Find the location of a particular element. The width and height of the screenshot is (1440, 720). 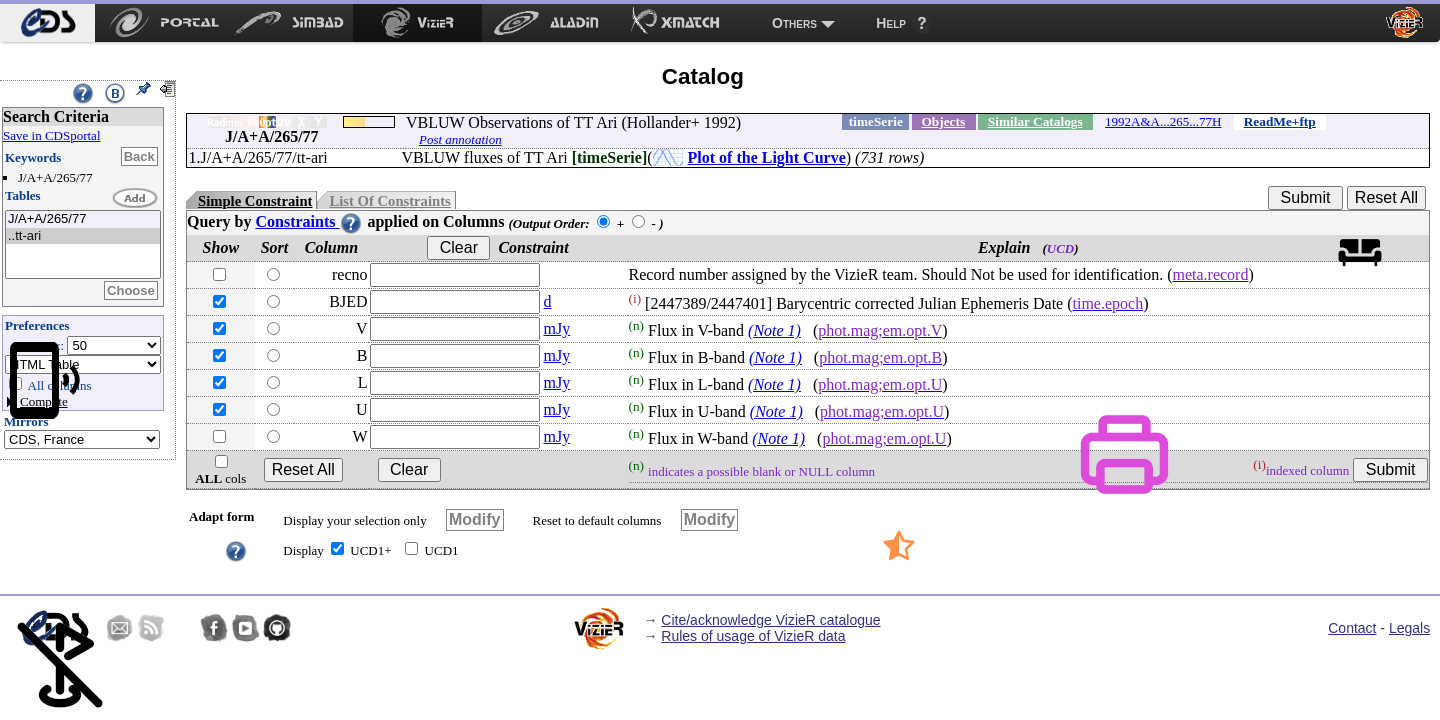

browse furniture or home decor items is located at coordinates (1360, 252).